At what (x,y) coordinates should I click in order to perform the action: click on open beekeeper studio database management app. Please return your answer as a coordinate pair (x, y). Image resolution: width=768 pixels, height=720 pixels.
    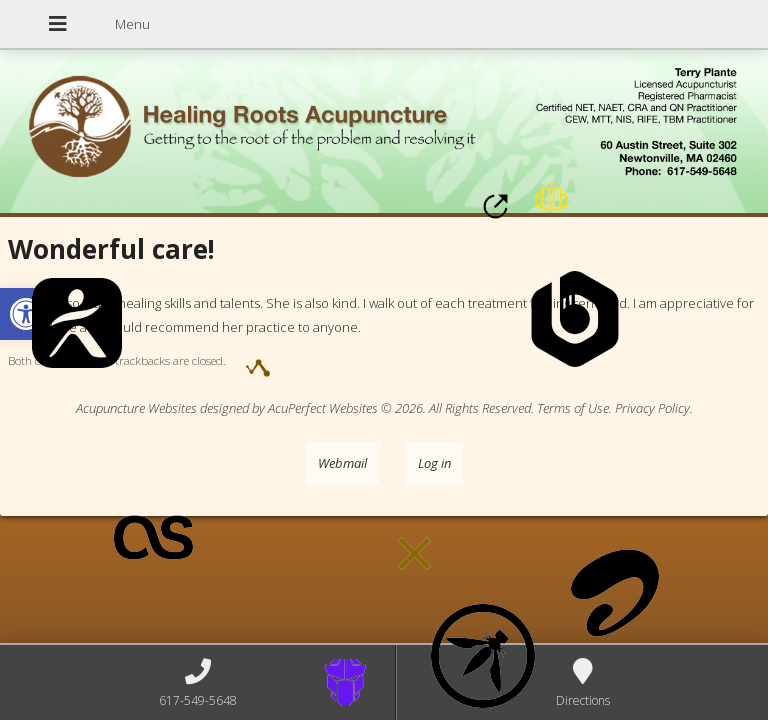
    Looking at the image, I should click on (575, 319).